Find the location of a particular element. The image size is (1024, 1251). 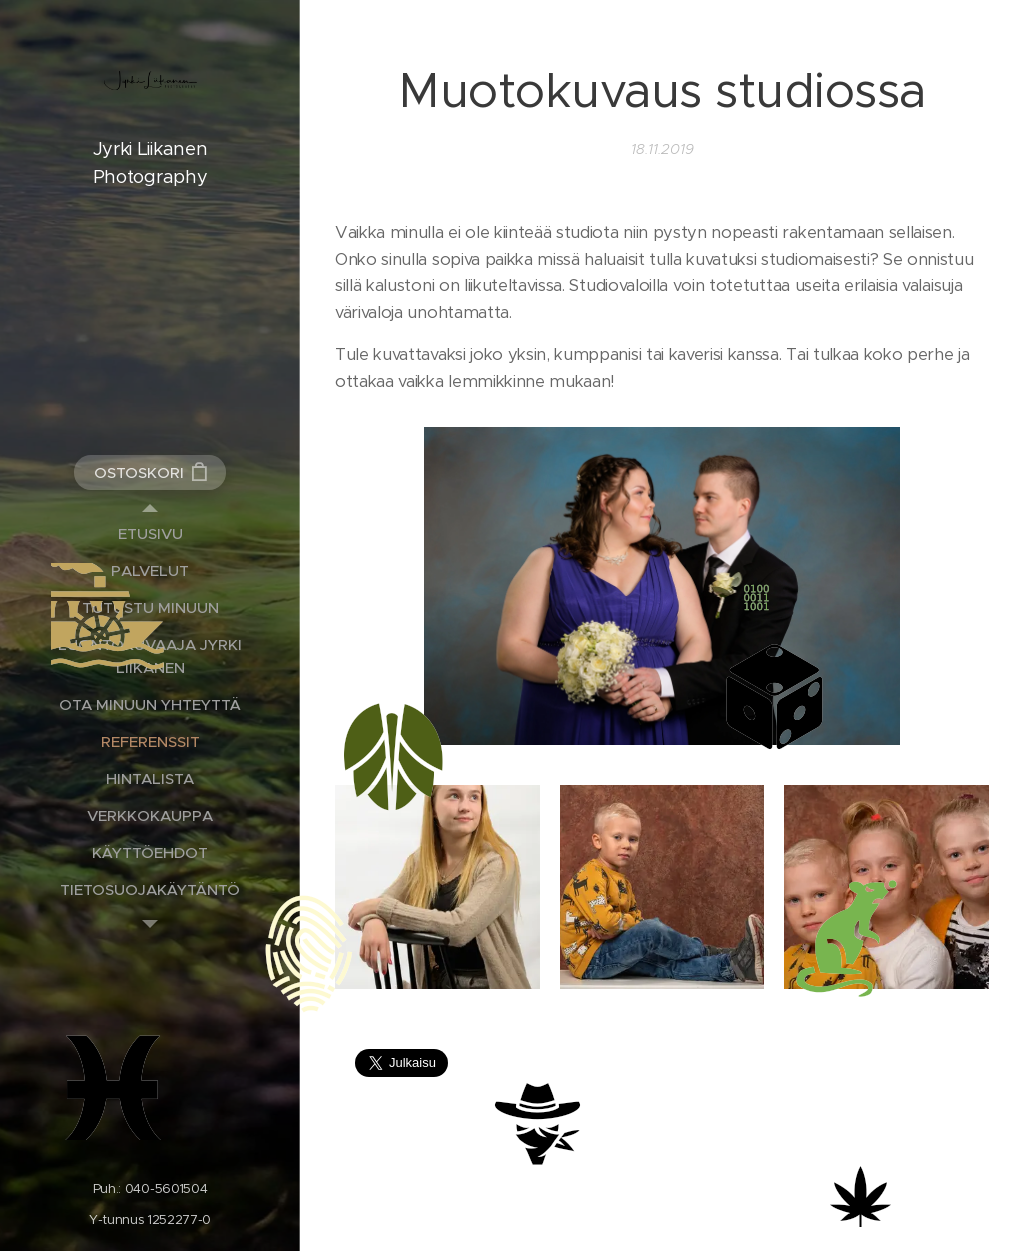

browse hemp or cannabis-related products is located at coordinates (860, 1196).